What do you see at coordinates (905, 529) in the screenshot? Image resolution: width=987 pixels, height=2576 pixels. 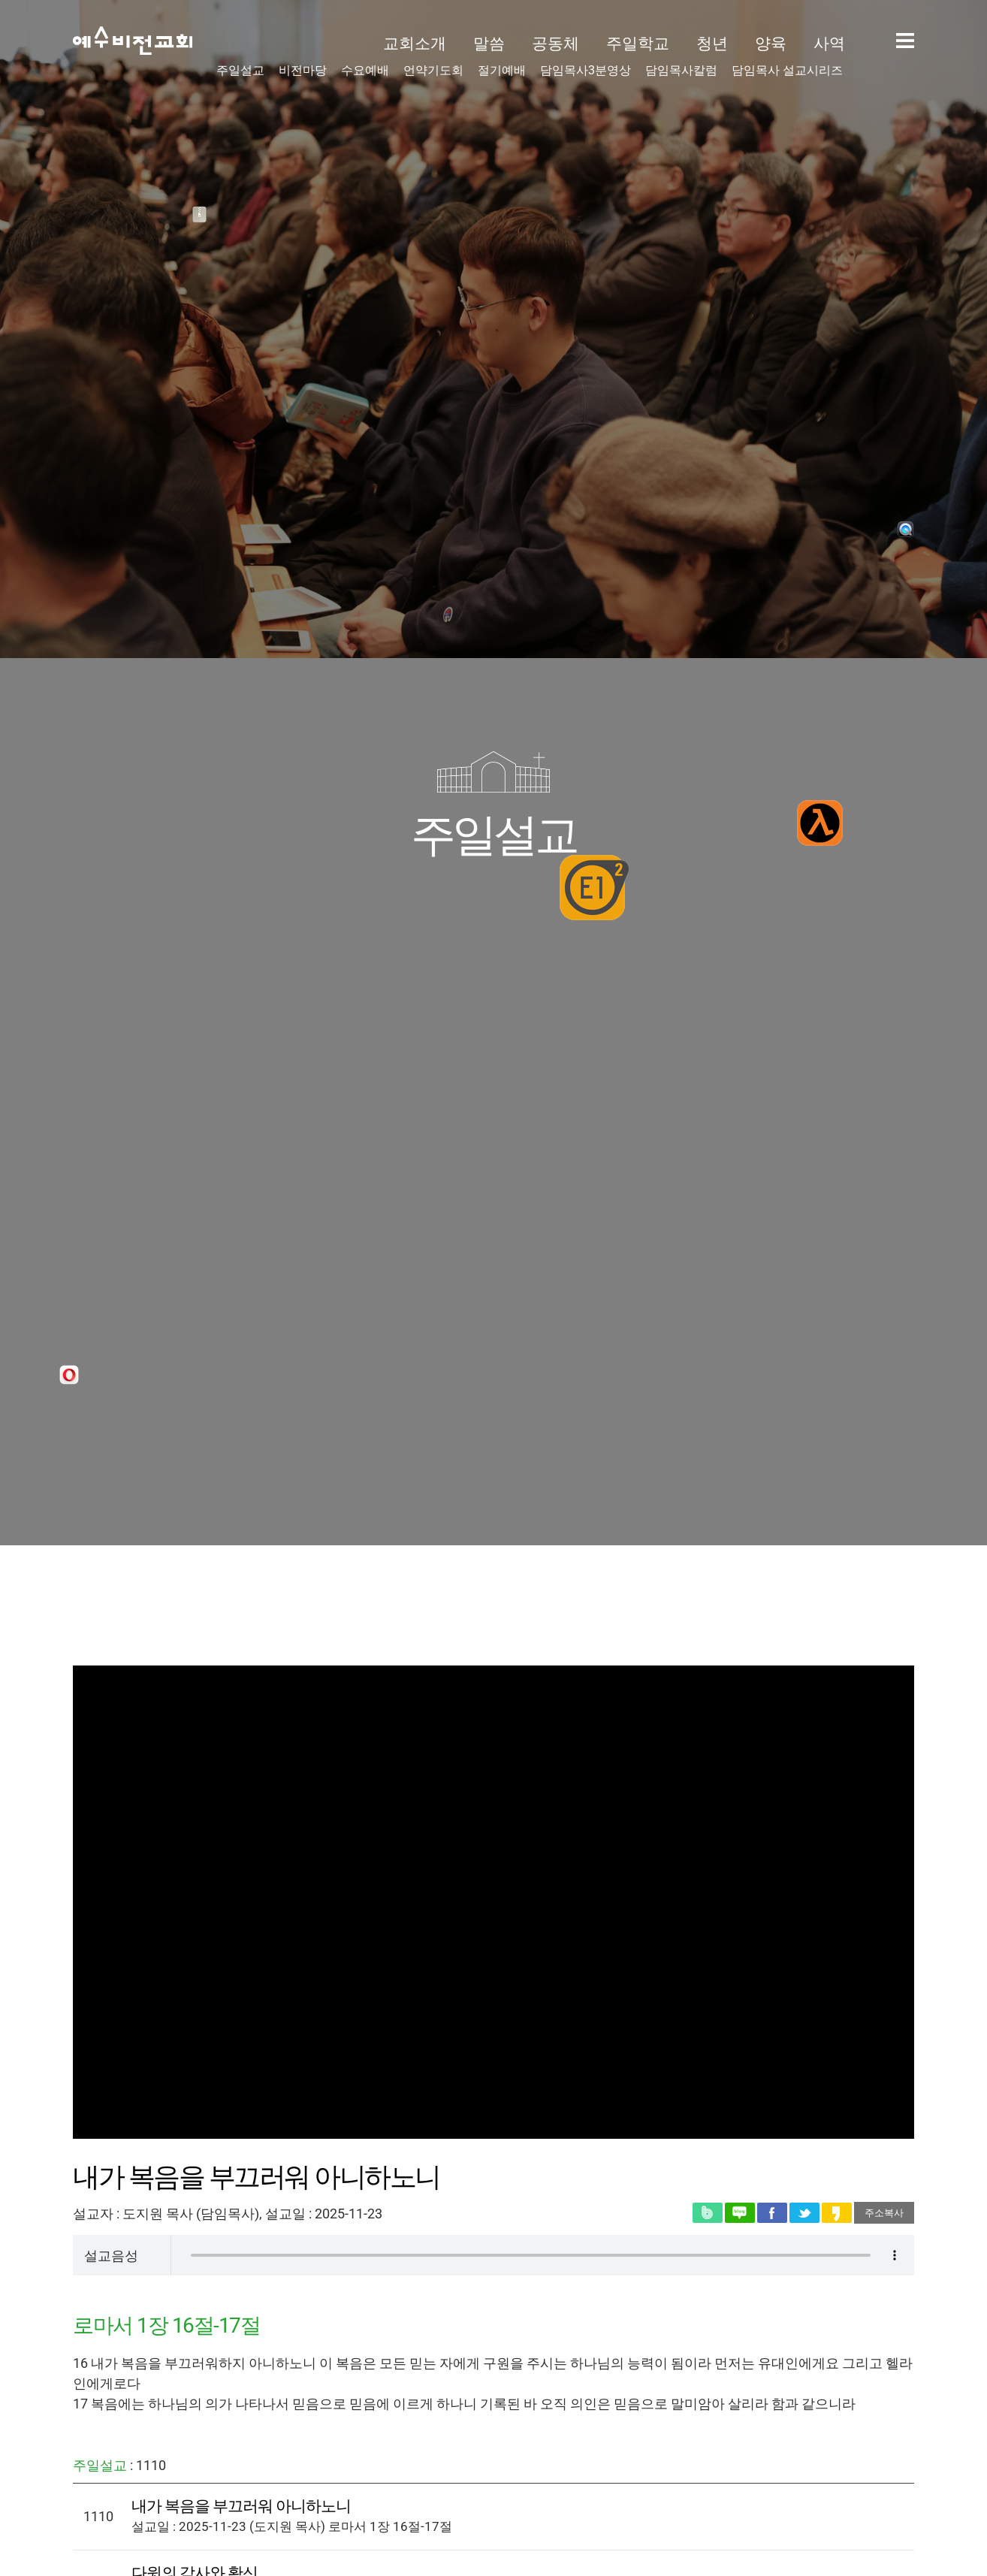 I see `open QuickTime Player to watch videos` at bounding box center [905, 529].